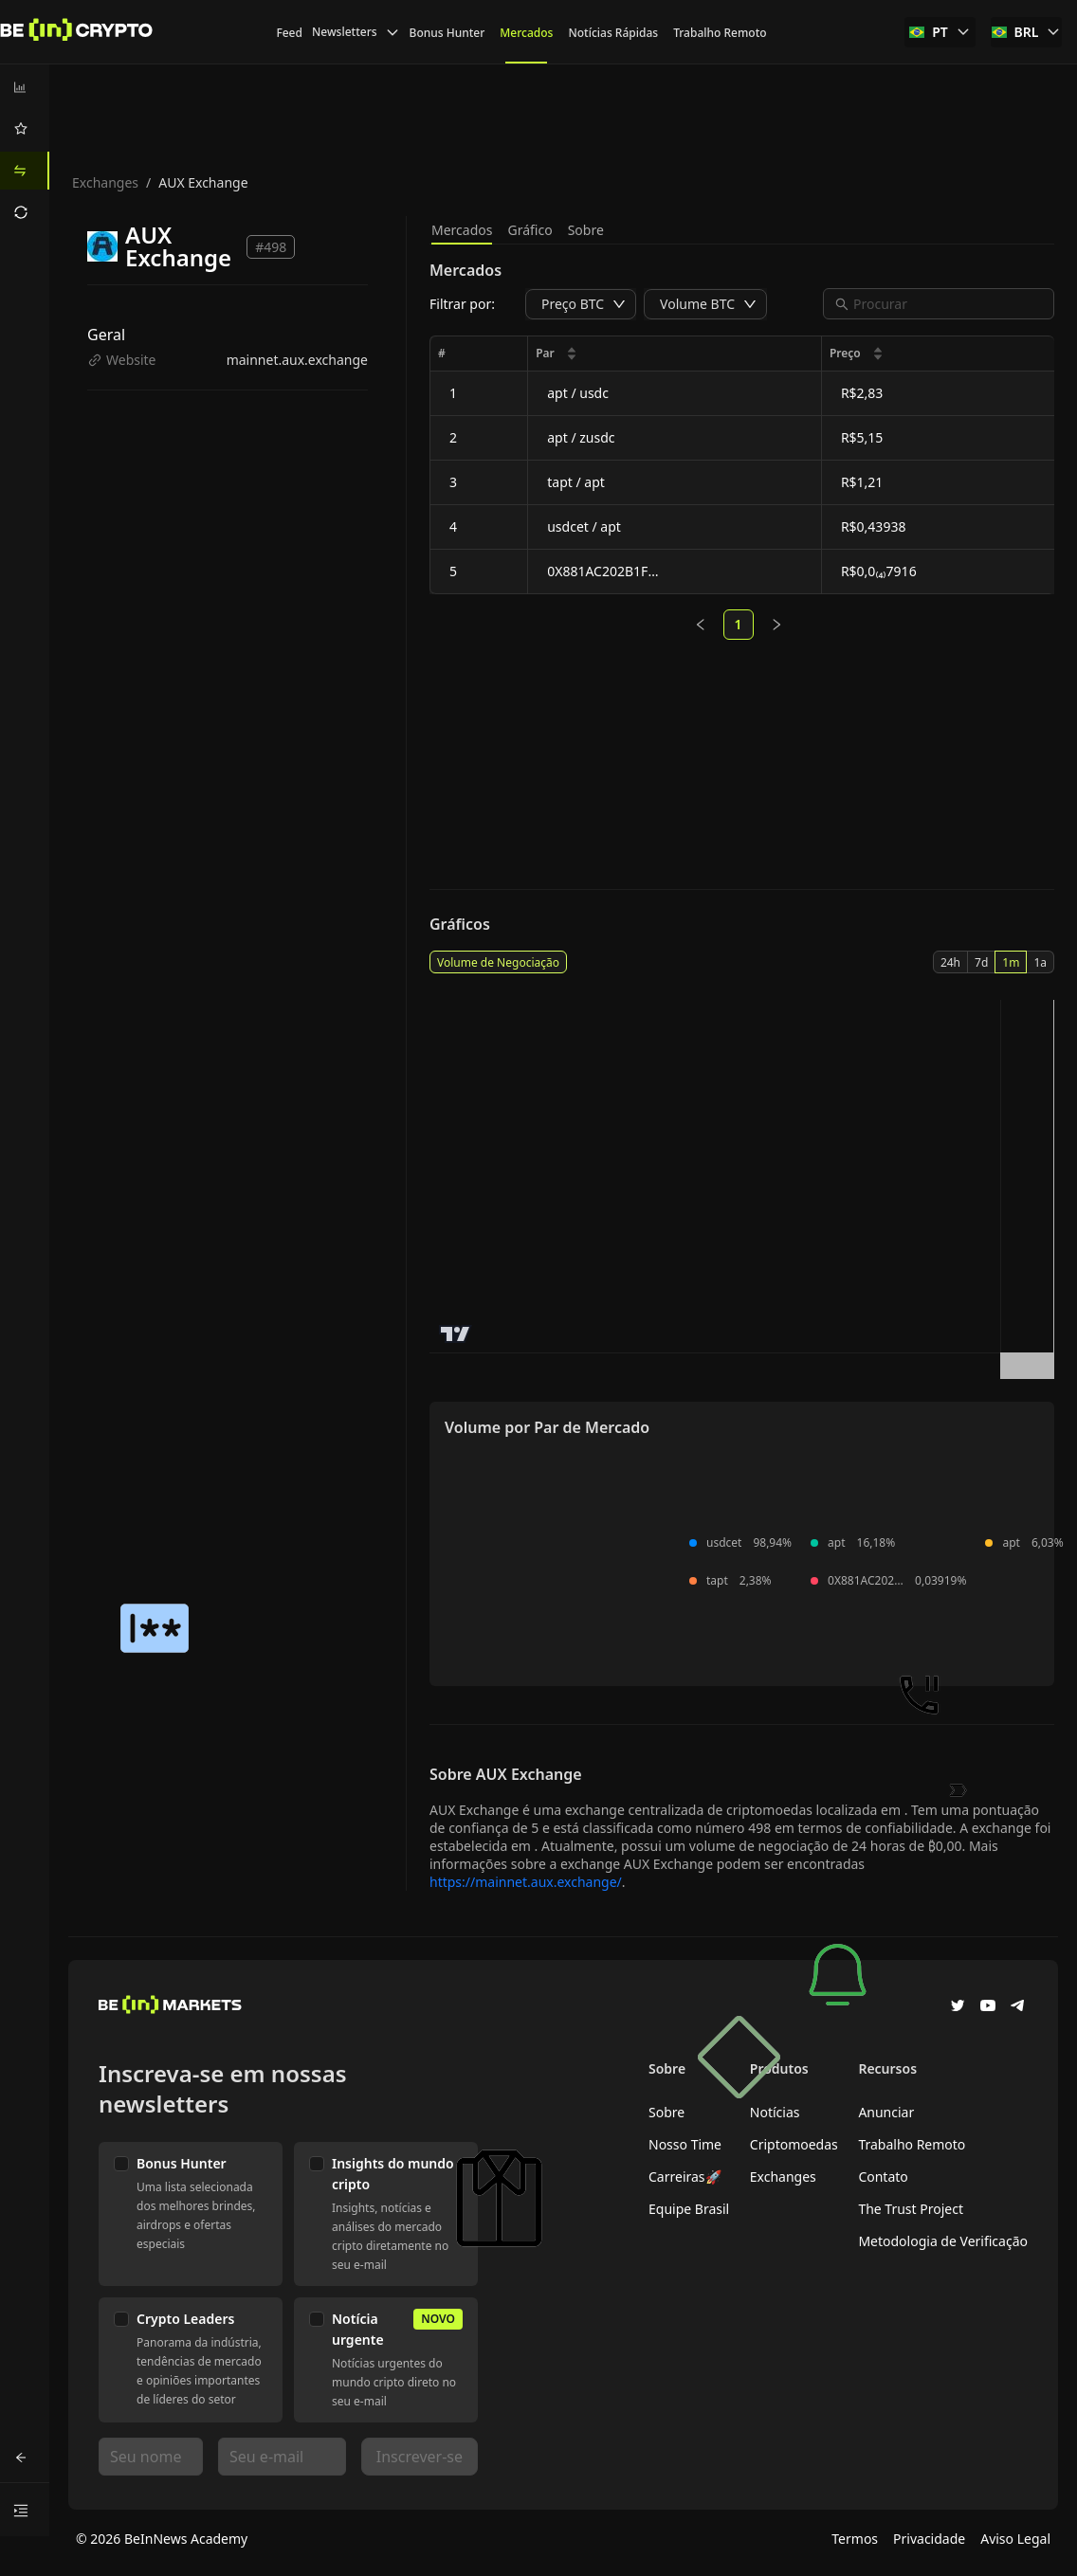 This screenshot has width=1077, height=2576. What do you see at coordinates (739, 2057) in the screenshot?
I see `indicates premium or valuable content` at bounding box center [739, 2057].